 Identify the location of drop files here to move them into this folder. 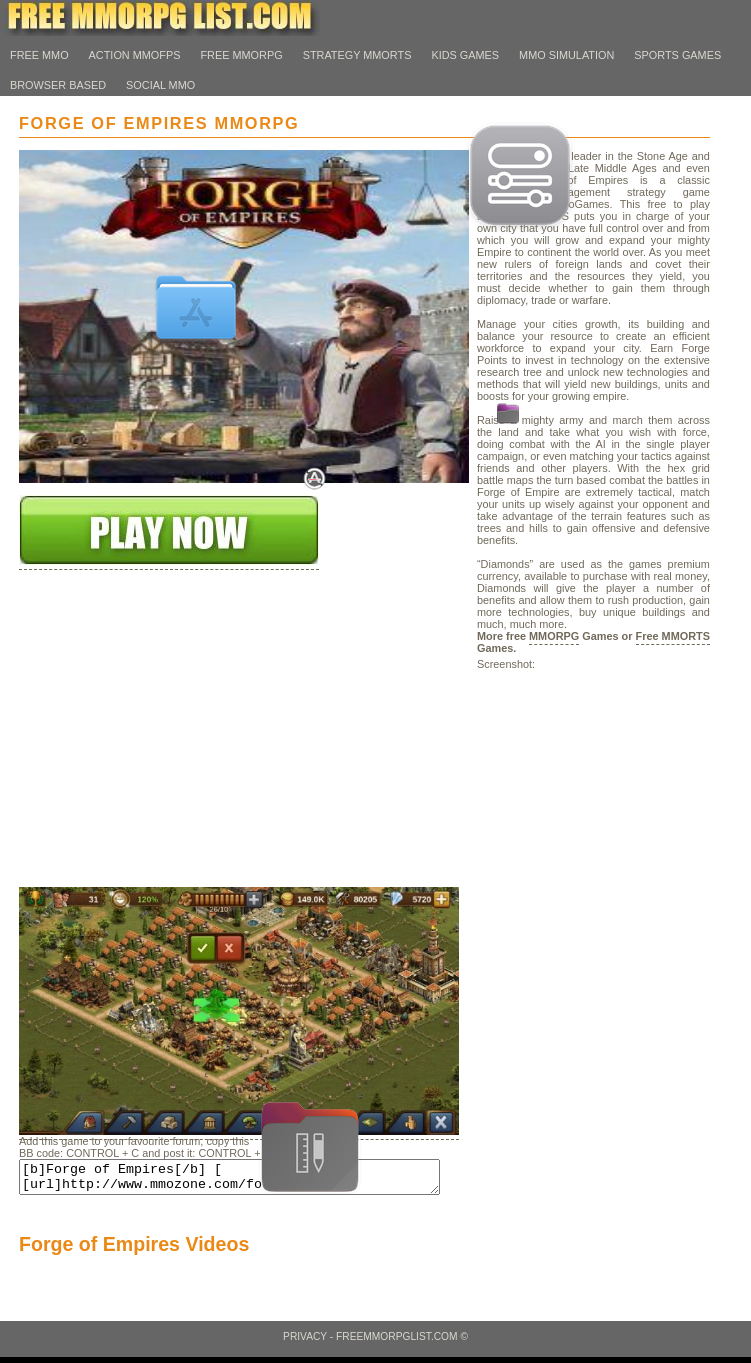
(508, 413).